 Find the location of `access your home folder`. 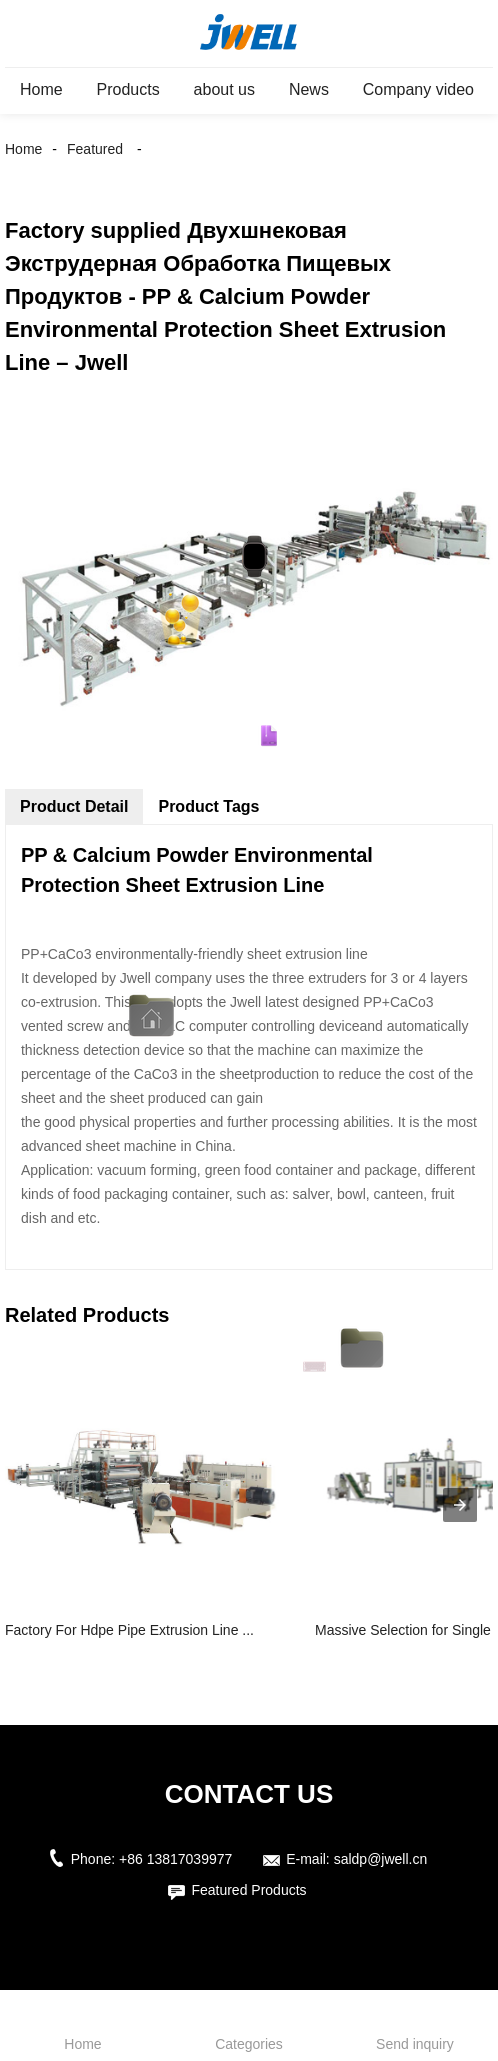

access your home folder is located at coordinates (151, 1015).